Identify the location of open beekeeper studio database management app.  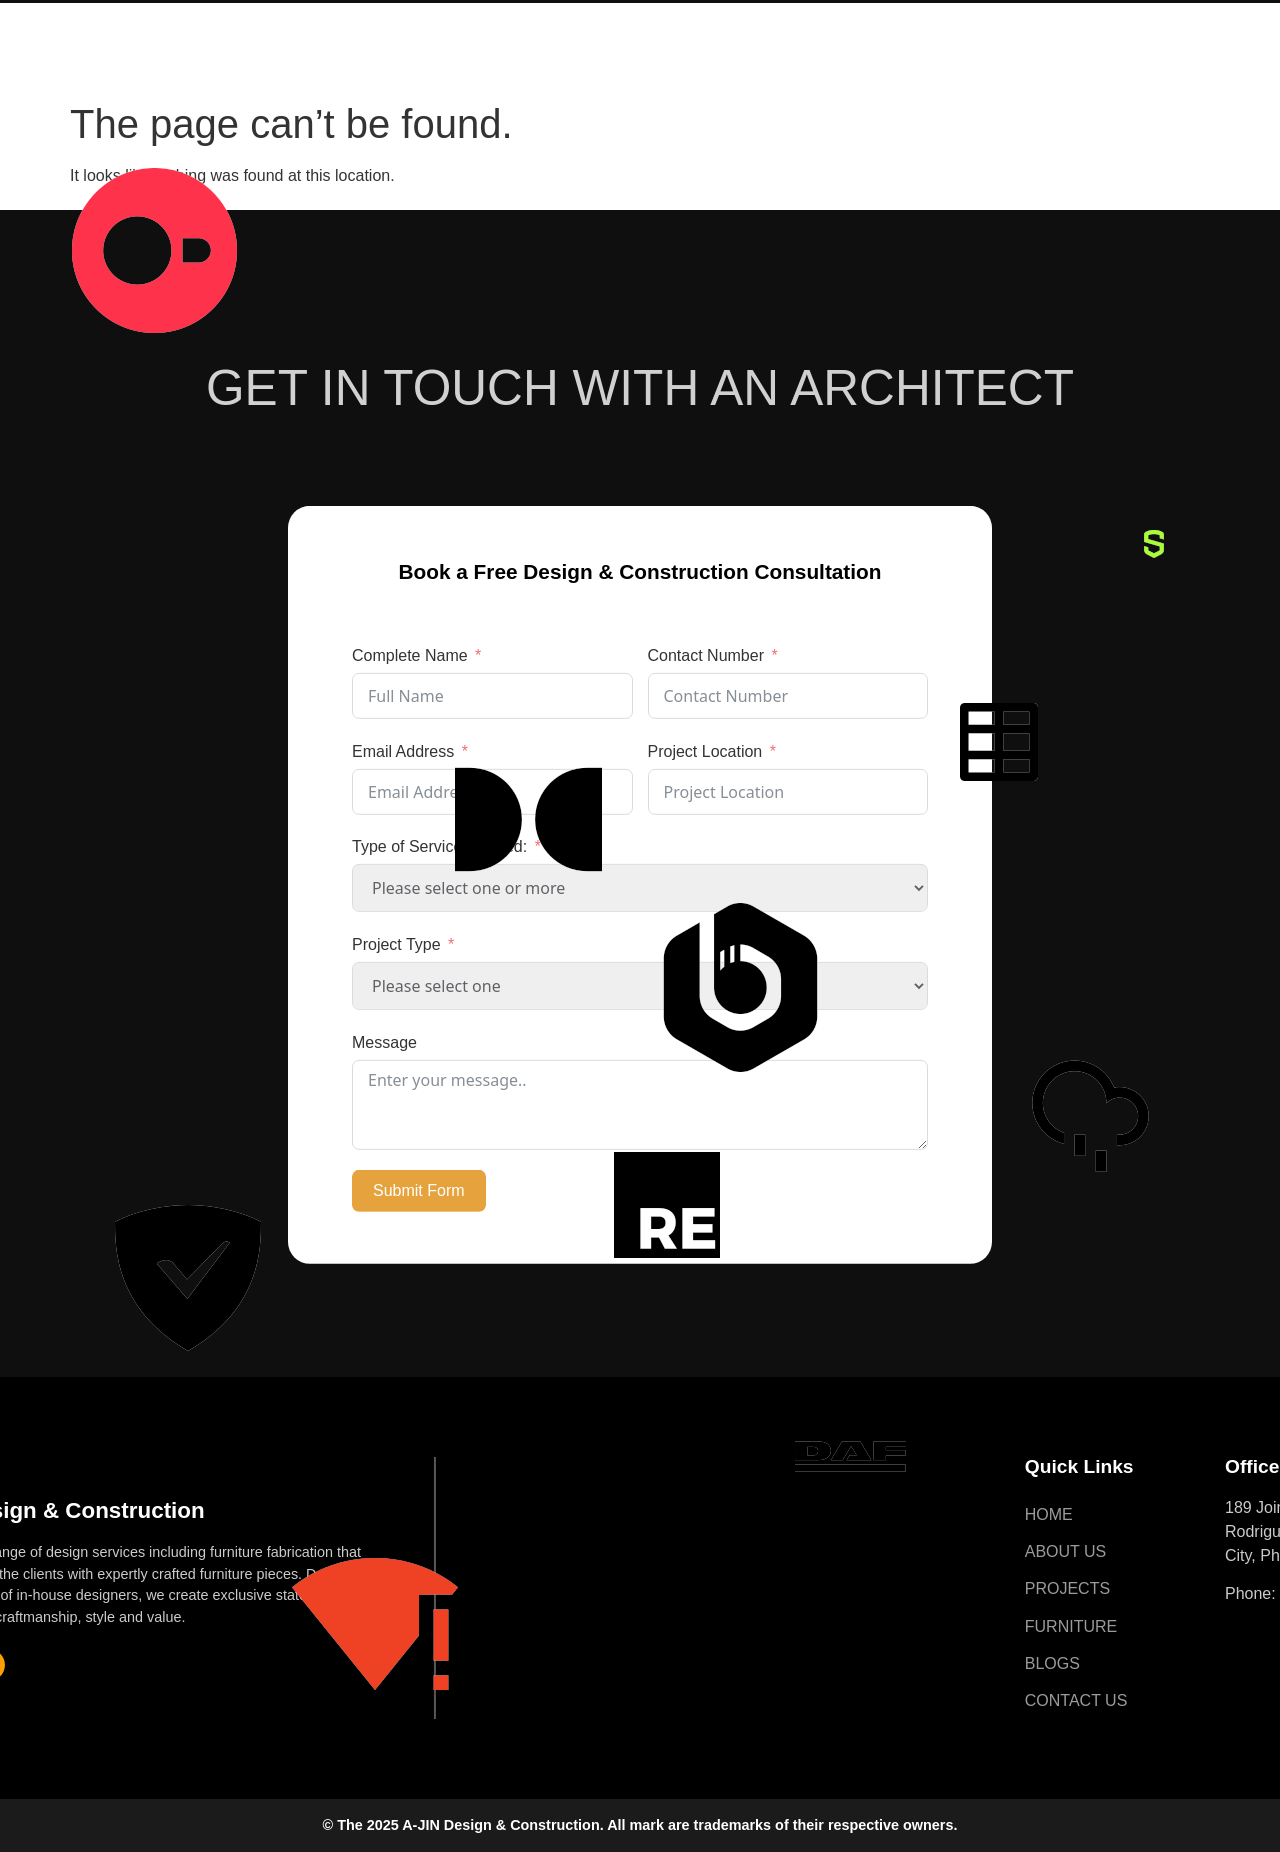
(740, 987).